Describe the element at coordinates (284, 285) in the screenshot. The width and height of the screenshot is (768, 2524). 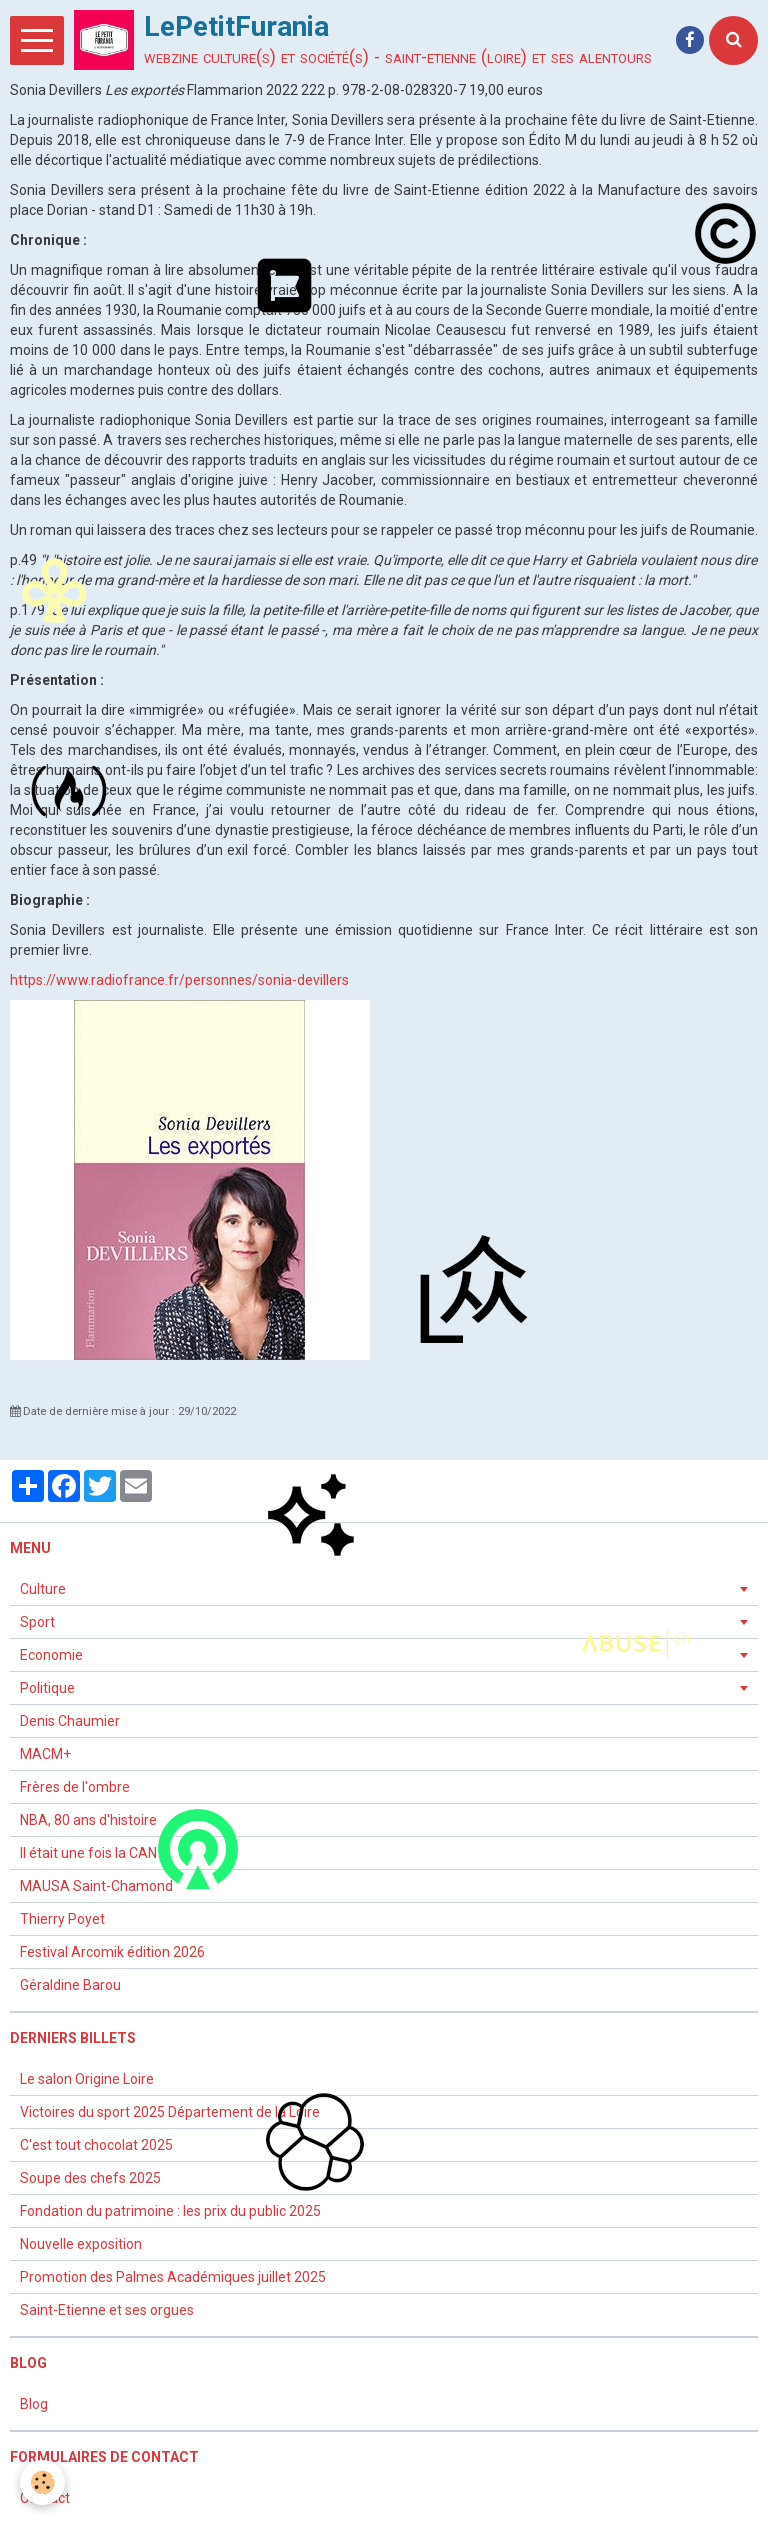
I see `font awesome brand logo` at that location.